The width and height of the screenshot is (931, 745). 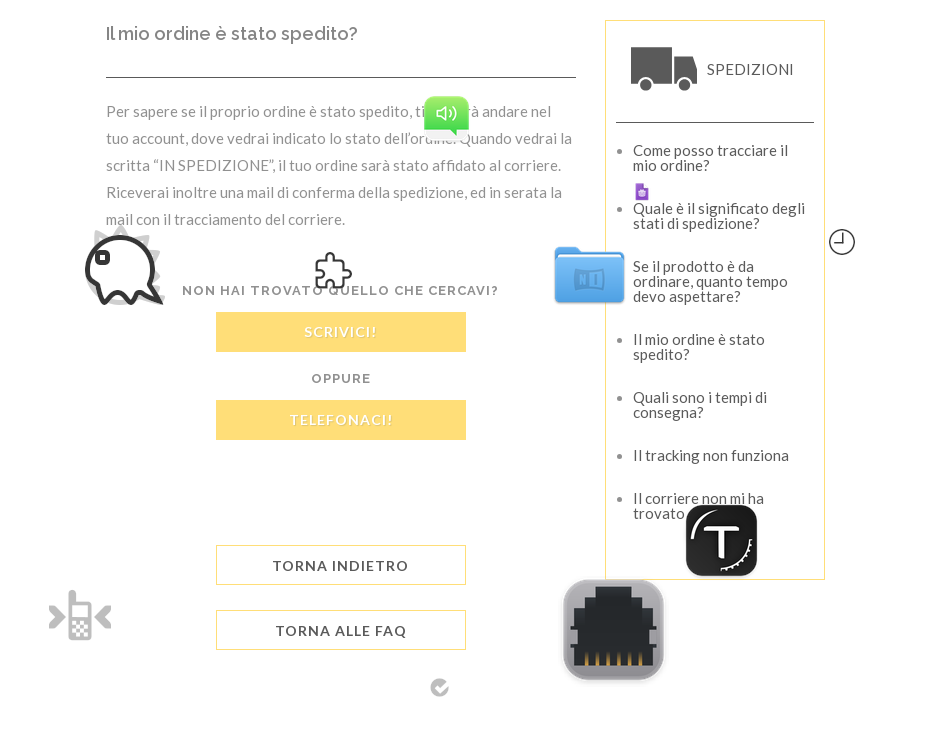 I want to click on a godot game engine scene file, so click(x=642, y=192).